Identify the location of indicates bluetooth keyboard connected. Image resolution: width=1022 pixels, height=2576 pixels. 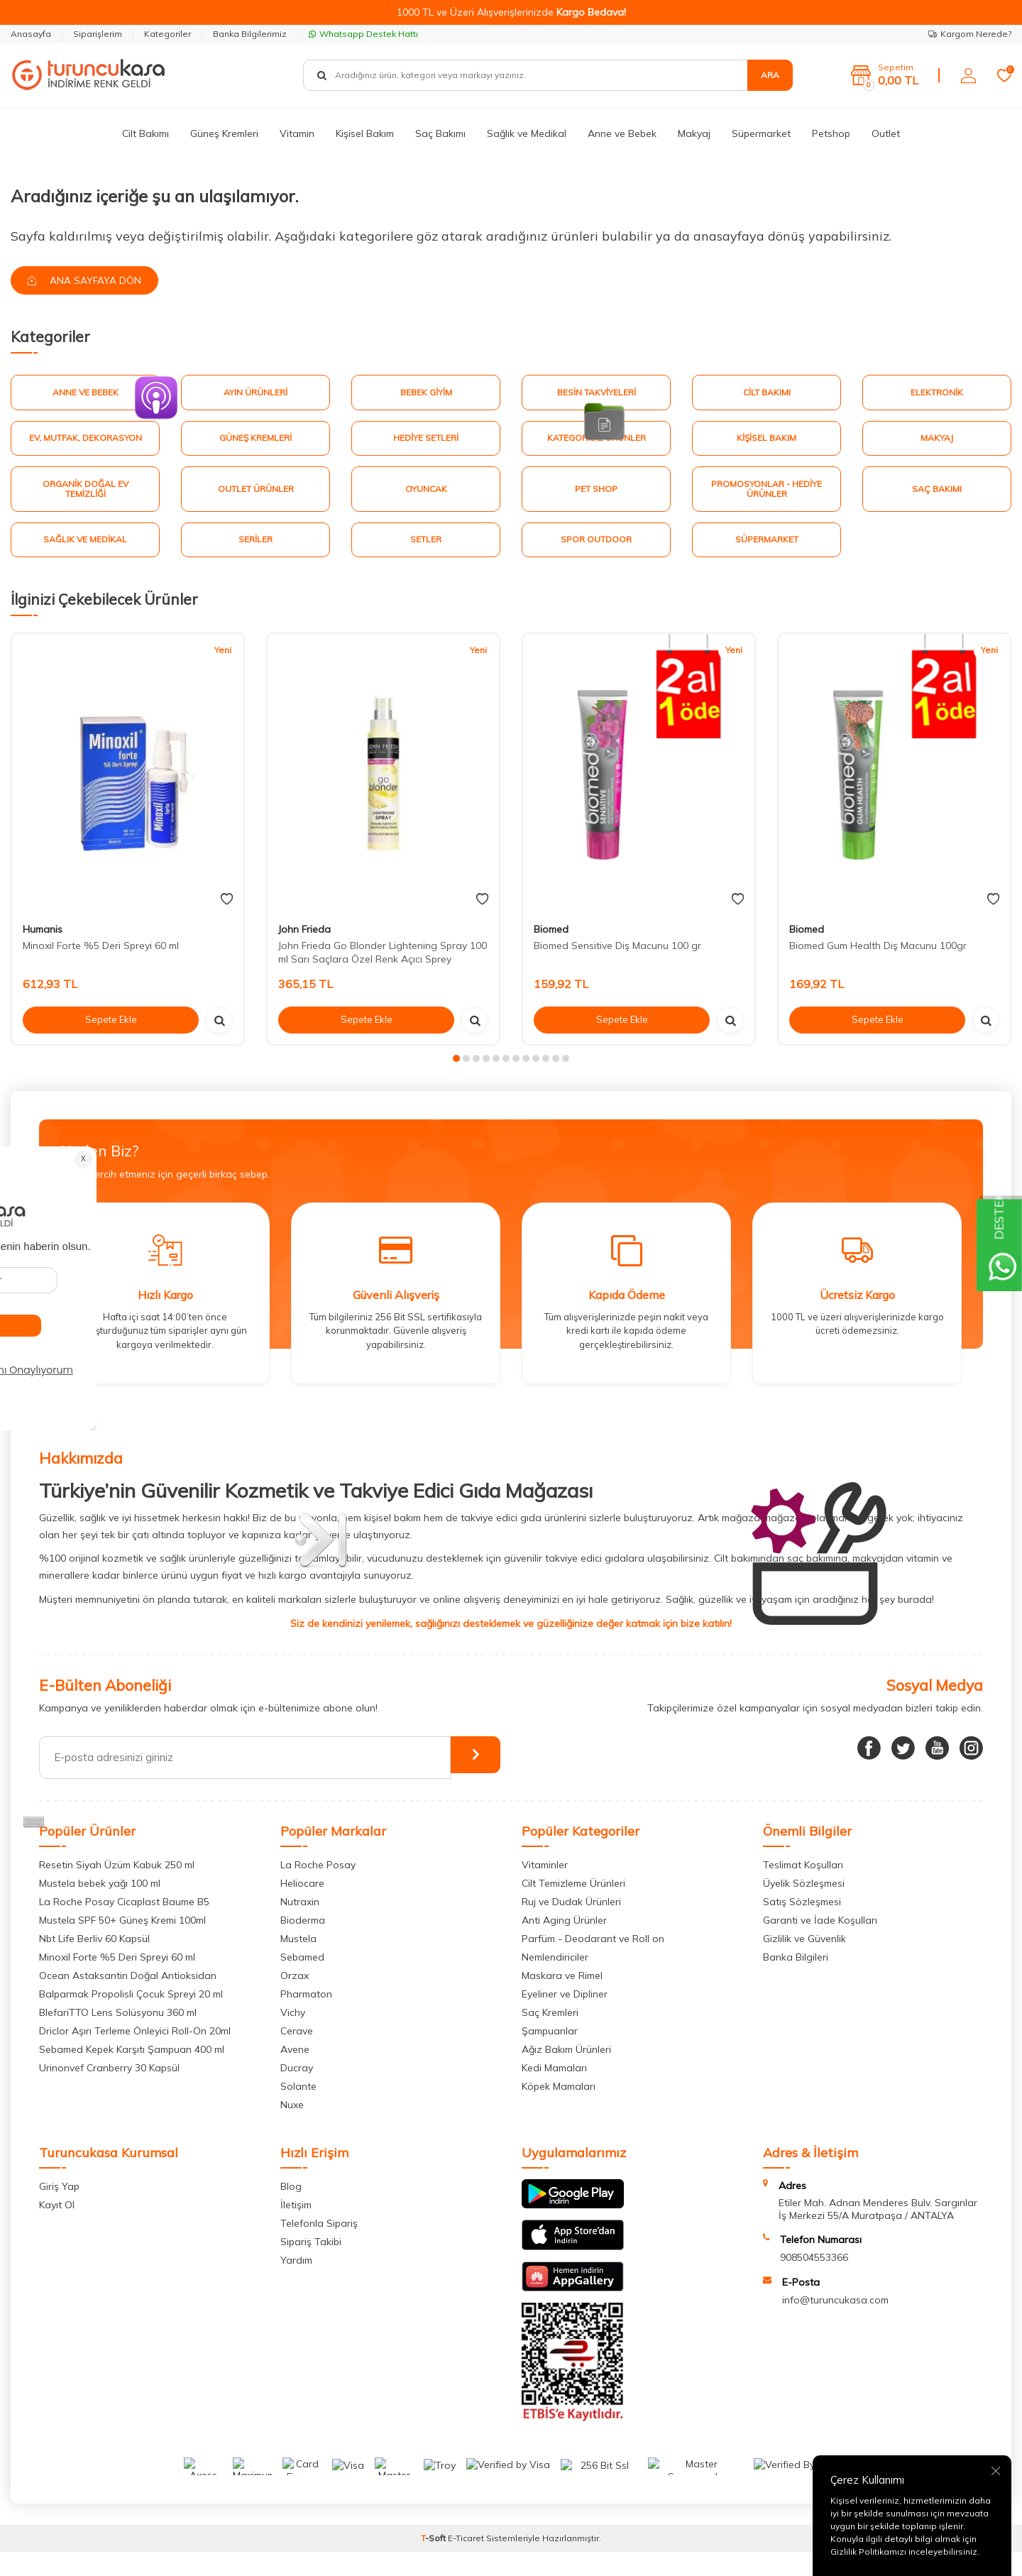
(33, 1821).